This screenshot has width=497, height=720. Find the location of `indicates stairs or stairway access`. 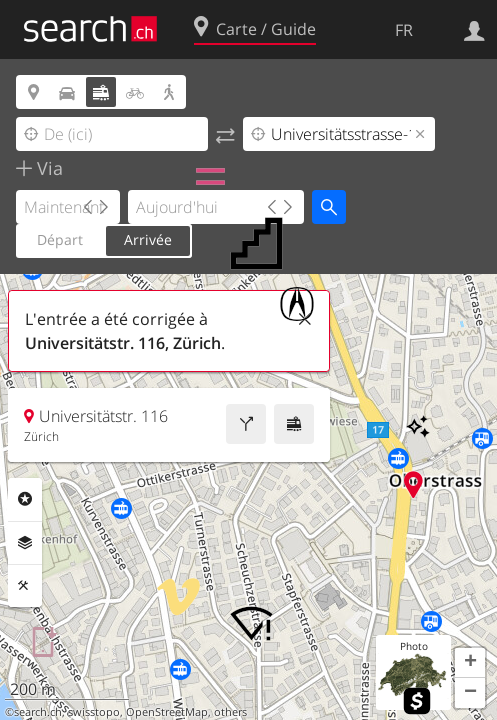

indicates stairs or stairway access is located at coordinates (256, 243).